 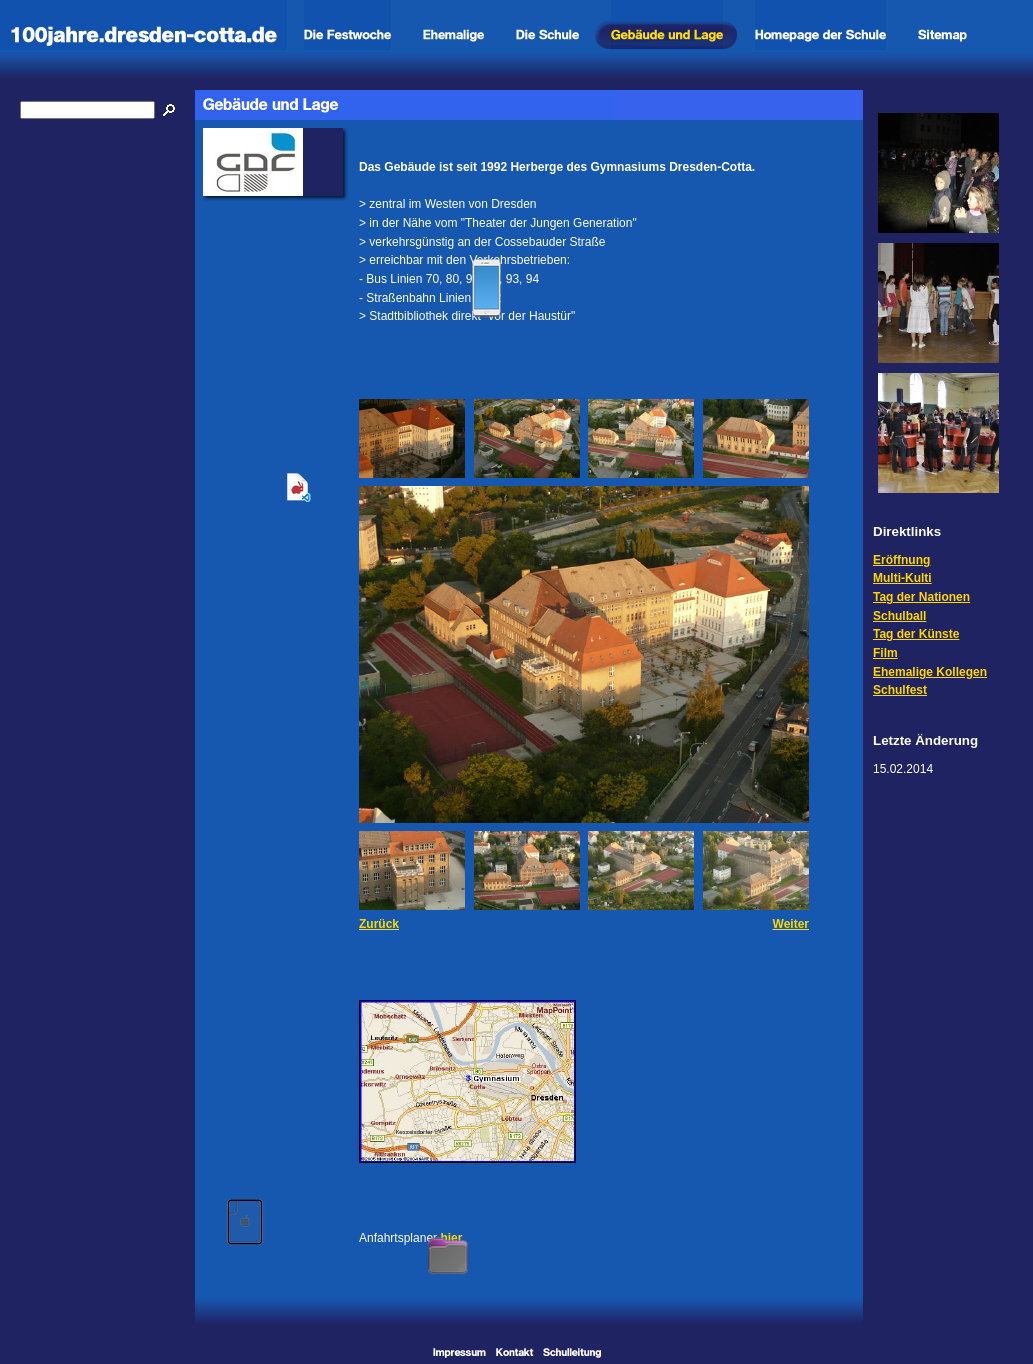 I want to click on access airport express device in sidebar, so click(x=245, y=1222).